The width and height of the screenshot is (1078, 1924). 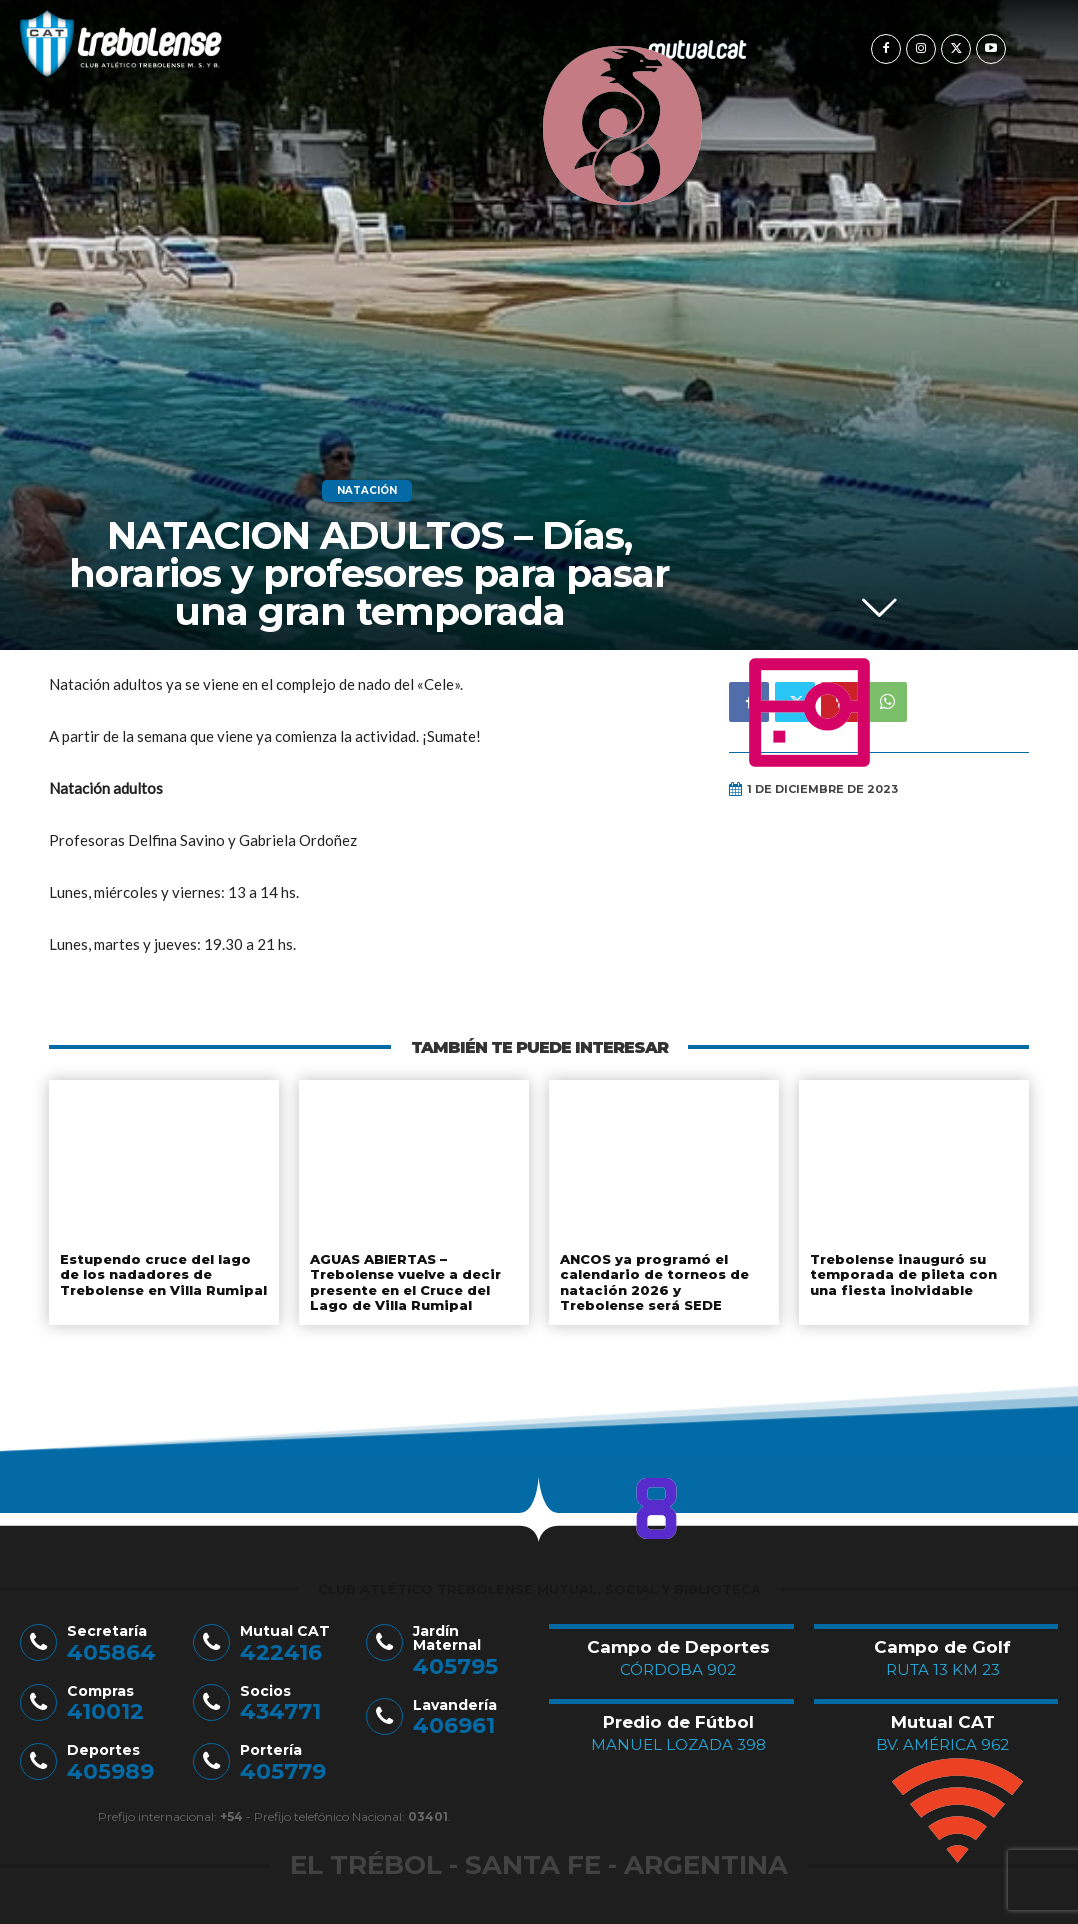 What do you see at coordinates (622, 125) in the screenshot?
I see `open wireguard vpn settings` at bounding box center [622, 125].